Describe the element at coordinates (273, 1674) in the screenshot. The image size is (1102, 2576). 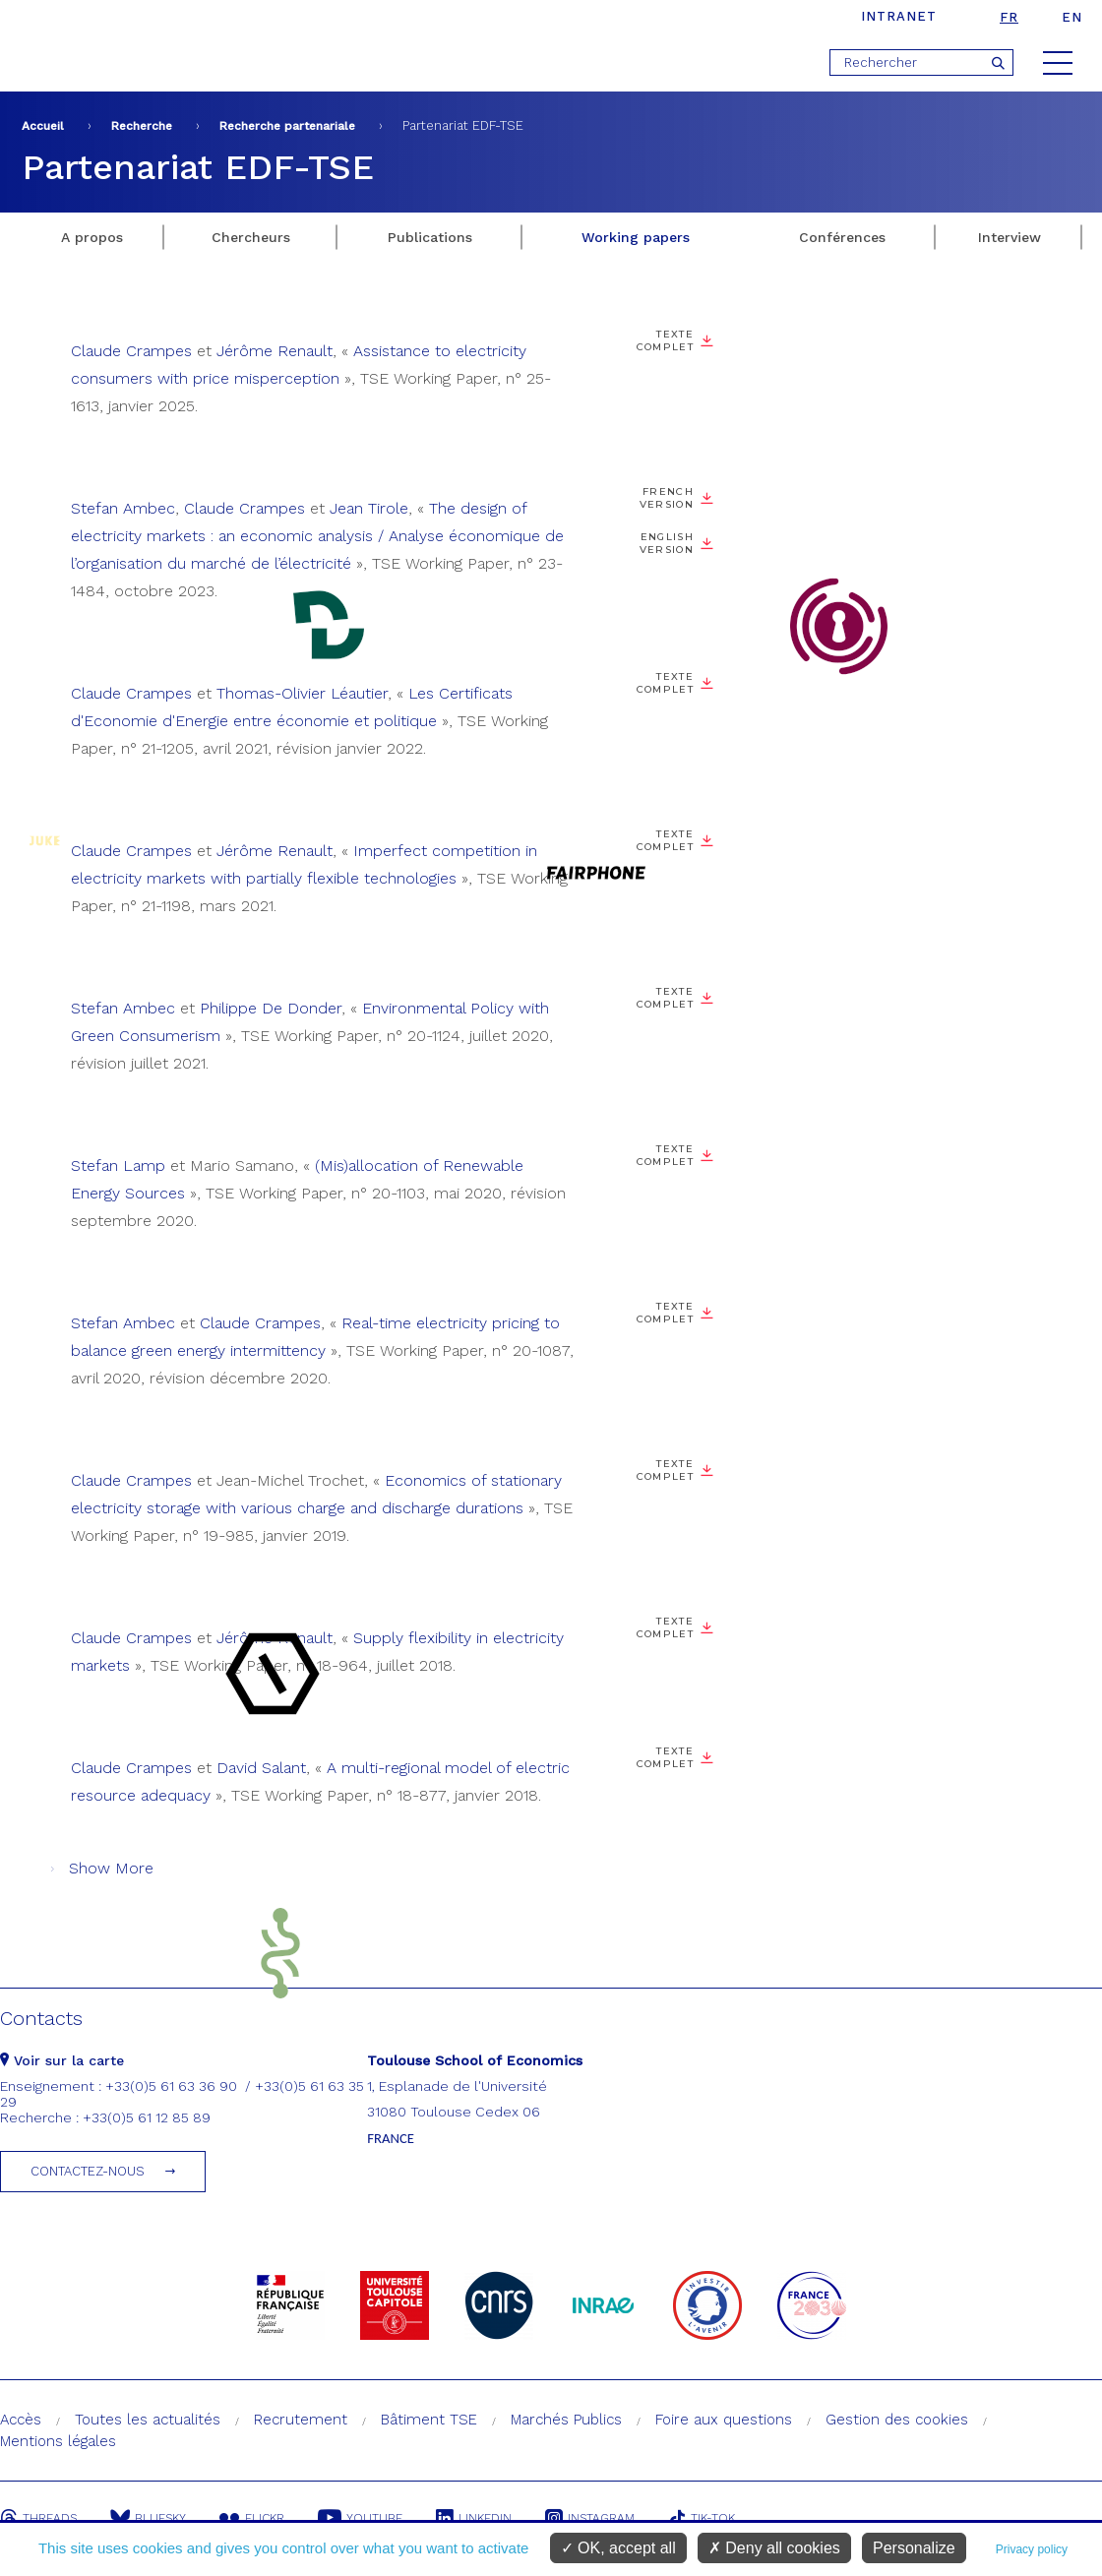
I see `access system settings` at that location.